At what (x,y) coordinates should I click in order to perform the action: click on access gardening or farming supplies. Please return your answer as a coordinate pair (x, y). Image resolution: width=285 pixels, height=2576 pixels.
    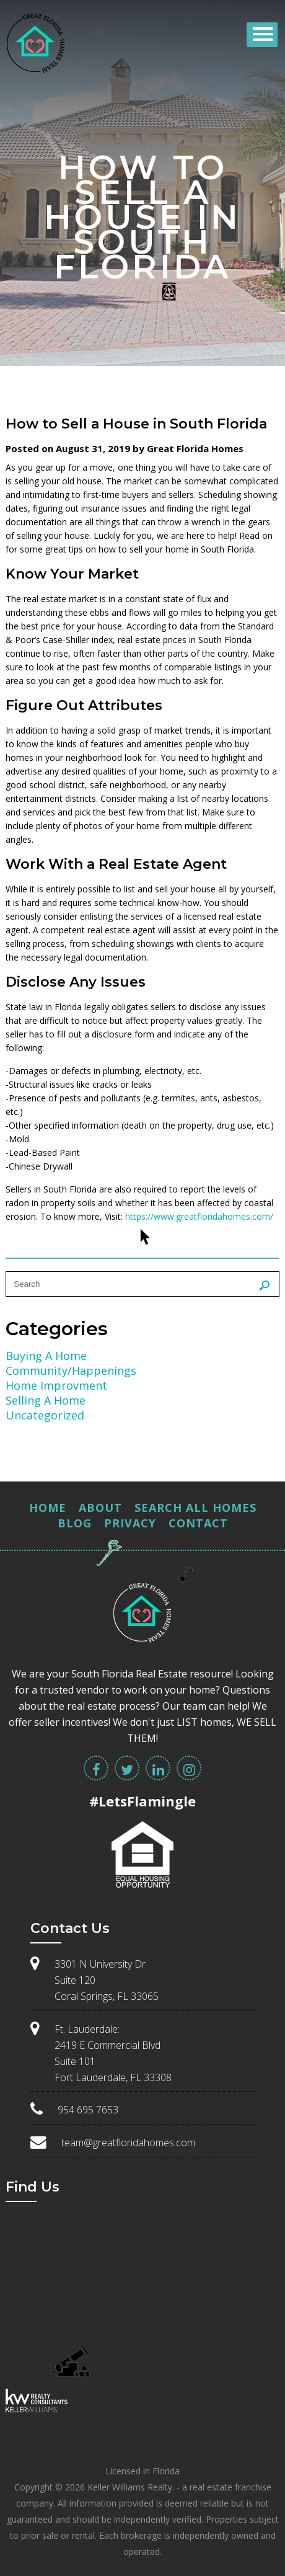
    Looking at the image, I should click on (169, 291).